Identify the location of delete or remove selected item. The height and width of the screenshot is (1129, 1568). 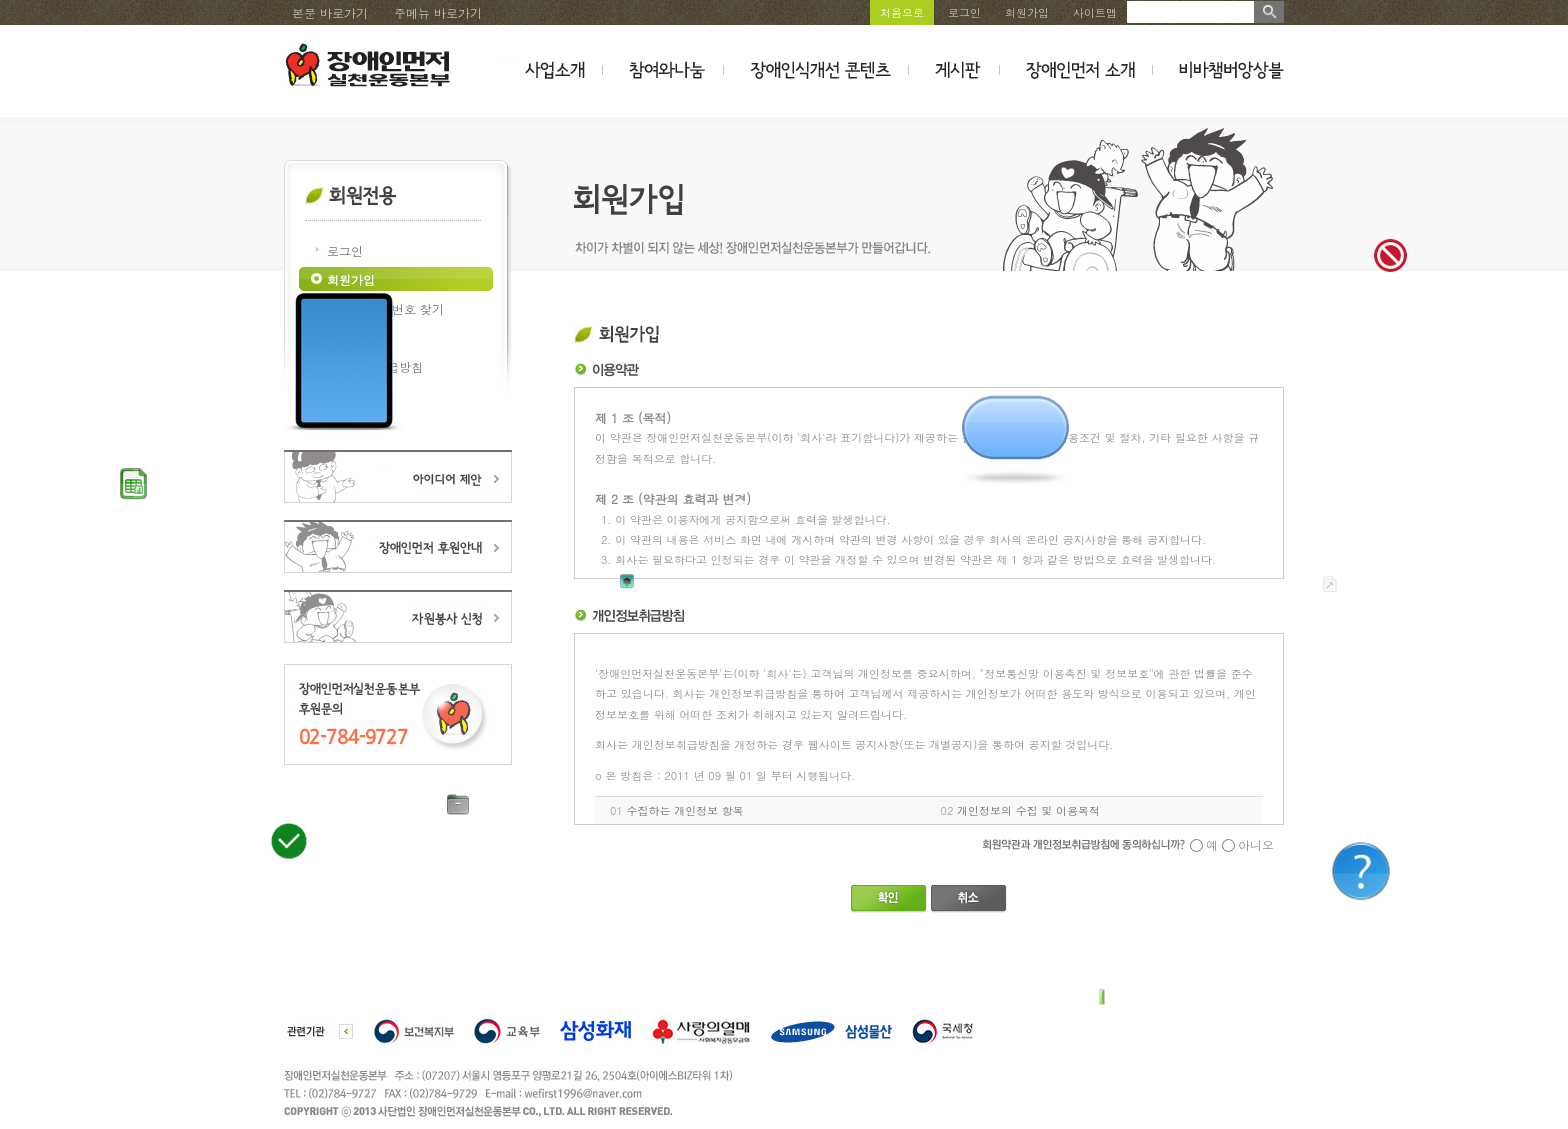
(1390, 255).